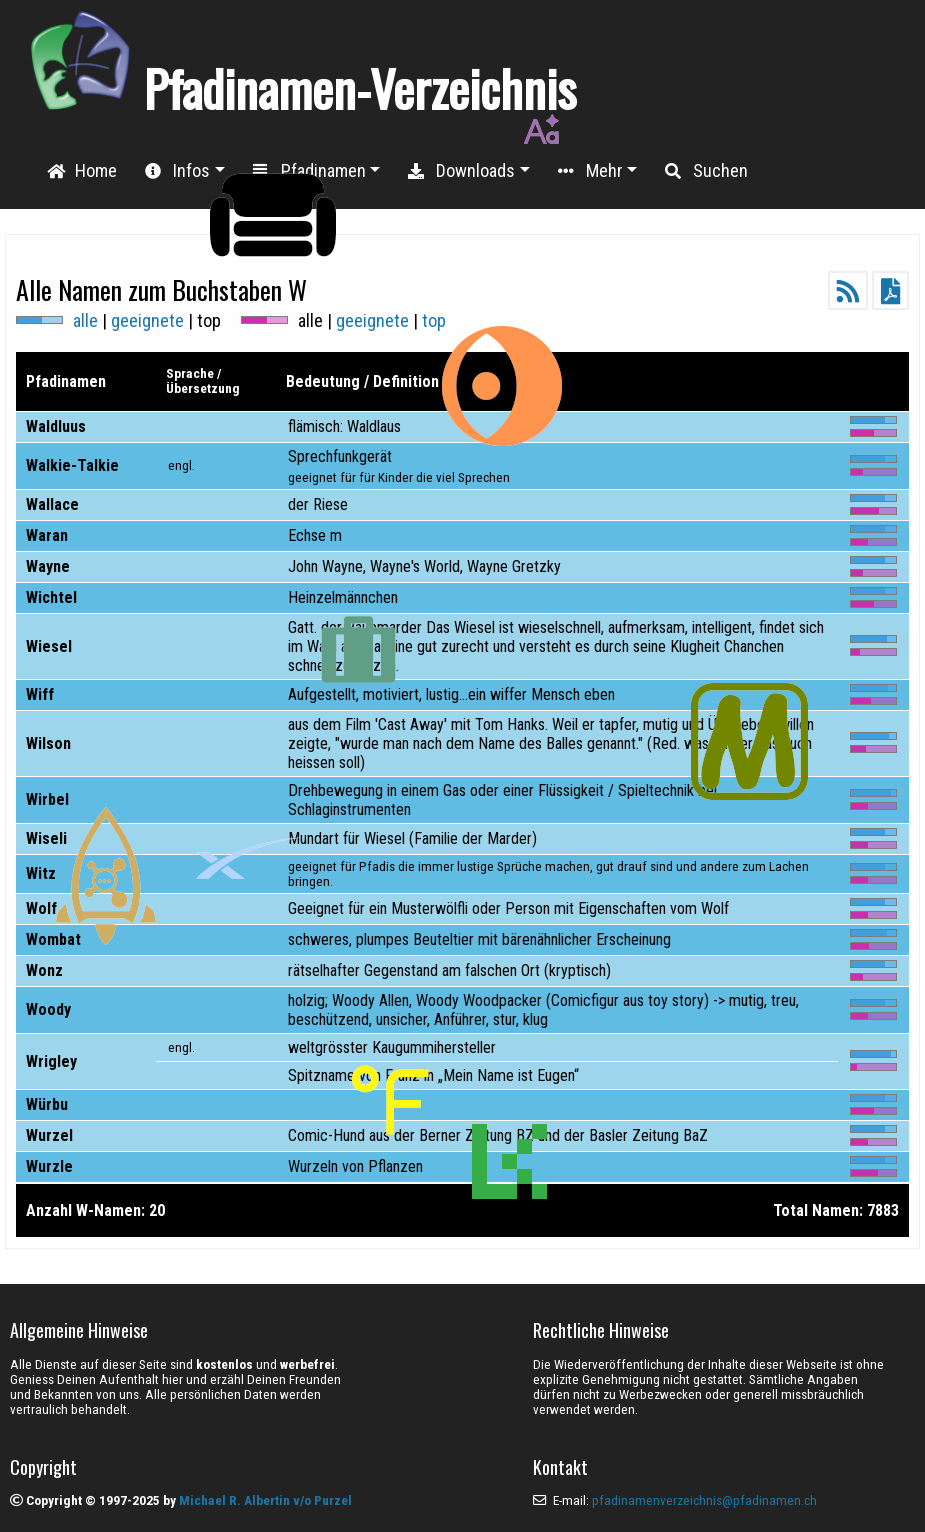 The image size is (925, 1532). Describe the element at coordinates (394, 1100) in the screenshot. I see `indicates temperature displayed in fahrenheit` at that location.